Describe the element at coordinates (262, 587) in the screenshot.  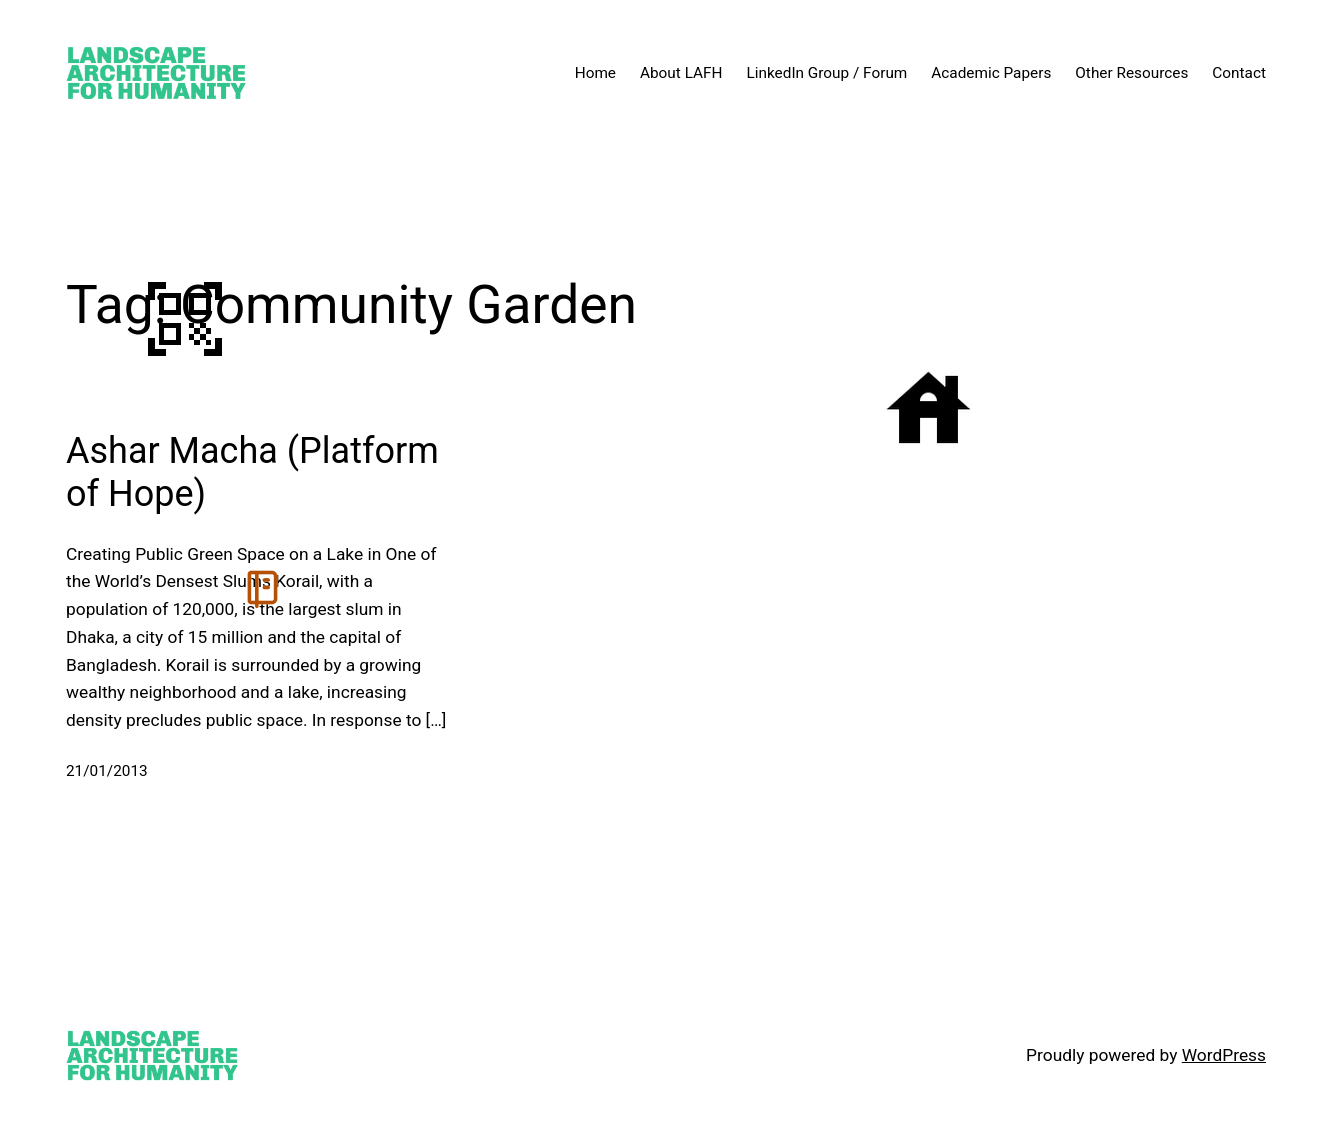
I see `open your notebook or notes` at that location.